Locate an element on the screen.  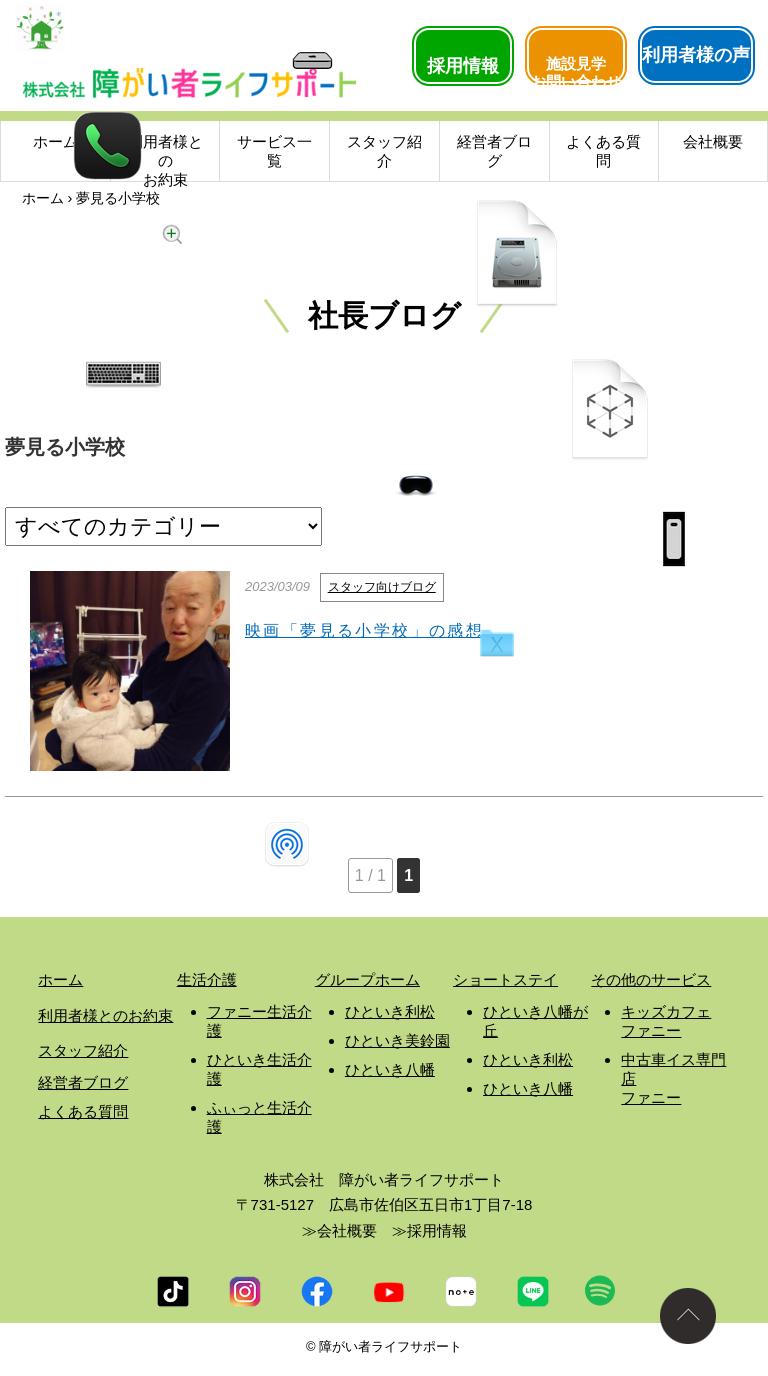
apple vision pro headset device icon is located at coordinates (416, 485).